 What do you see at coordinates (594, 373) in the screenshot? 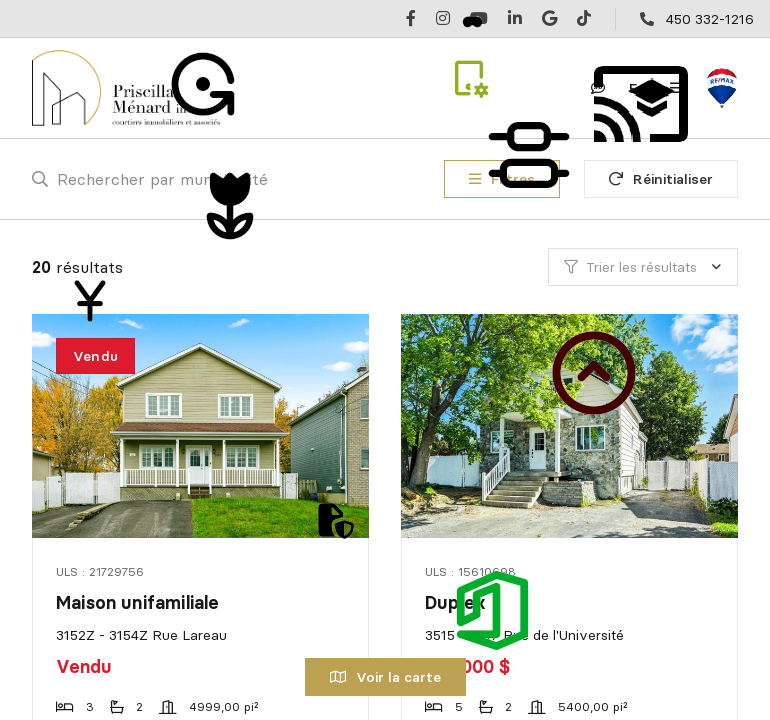
I see `scroll to top of page` at bounding box center [594, 373].